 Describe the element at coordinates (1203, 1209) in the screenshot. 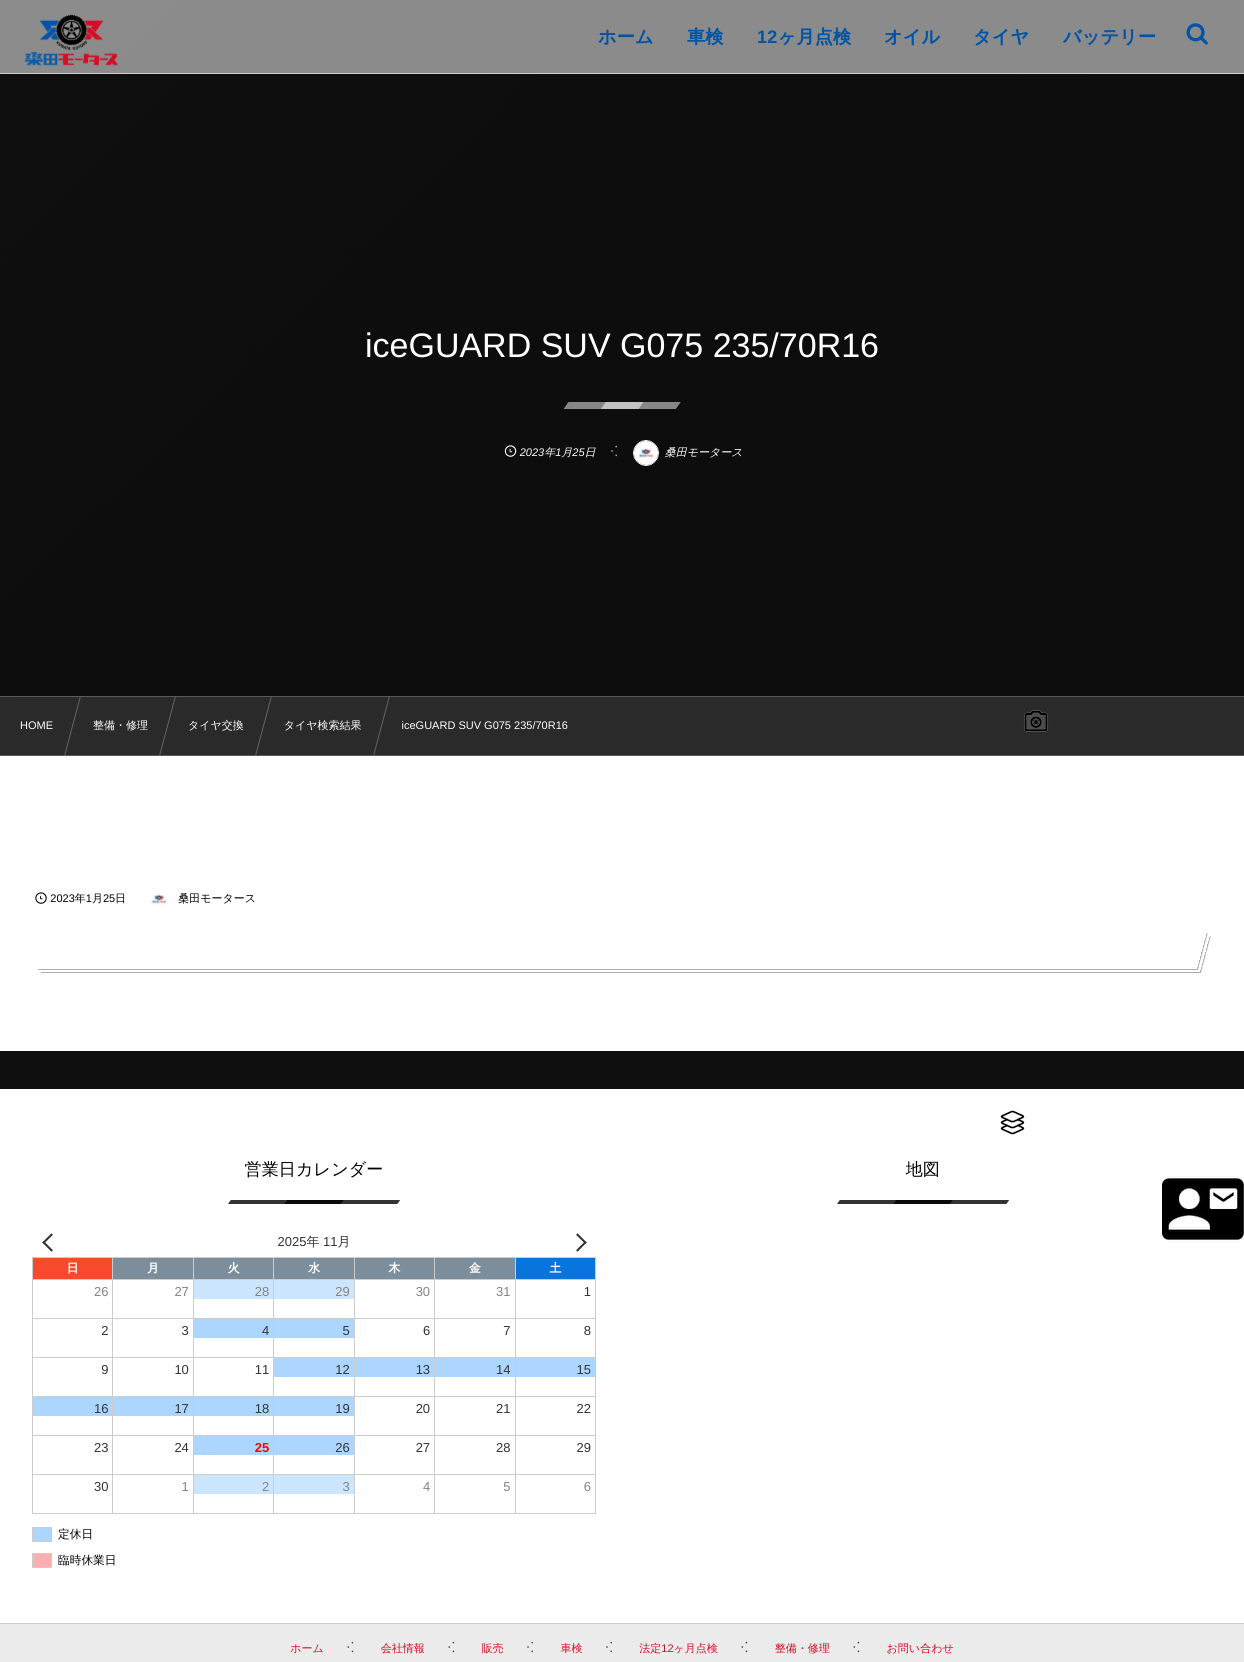

I see `view contact email information` at that location.